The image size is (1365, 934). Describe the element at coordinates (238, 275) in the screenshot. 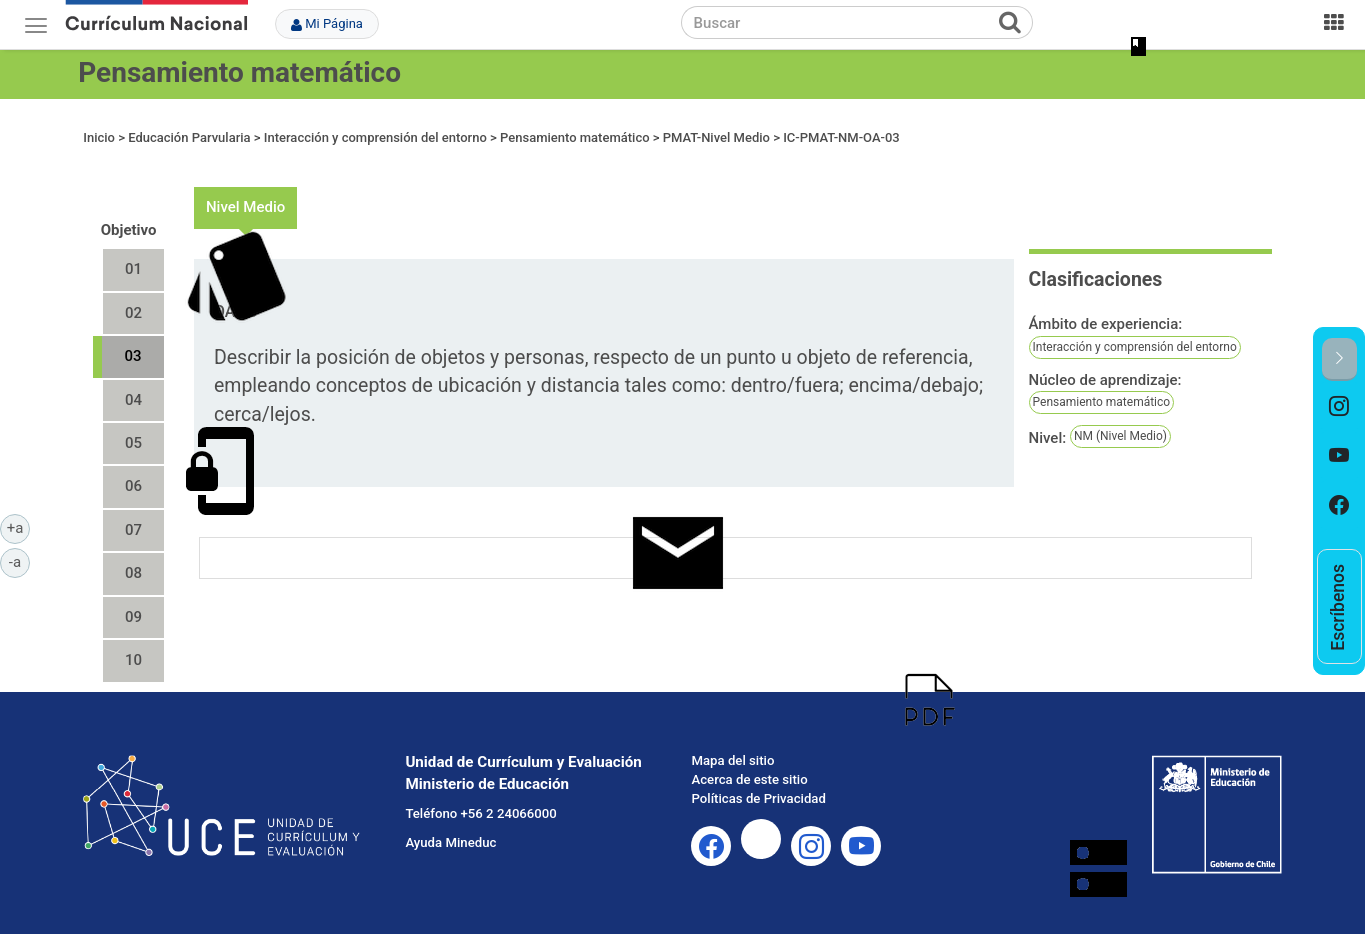

I see `apply or change visual styles` at that location.